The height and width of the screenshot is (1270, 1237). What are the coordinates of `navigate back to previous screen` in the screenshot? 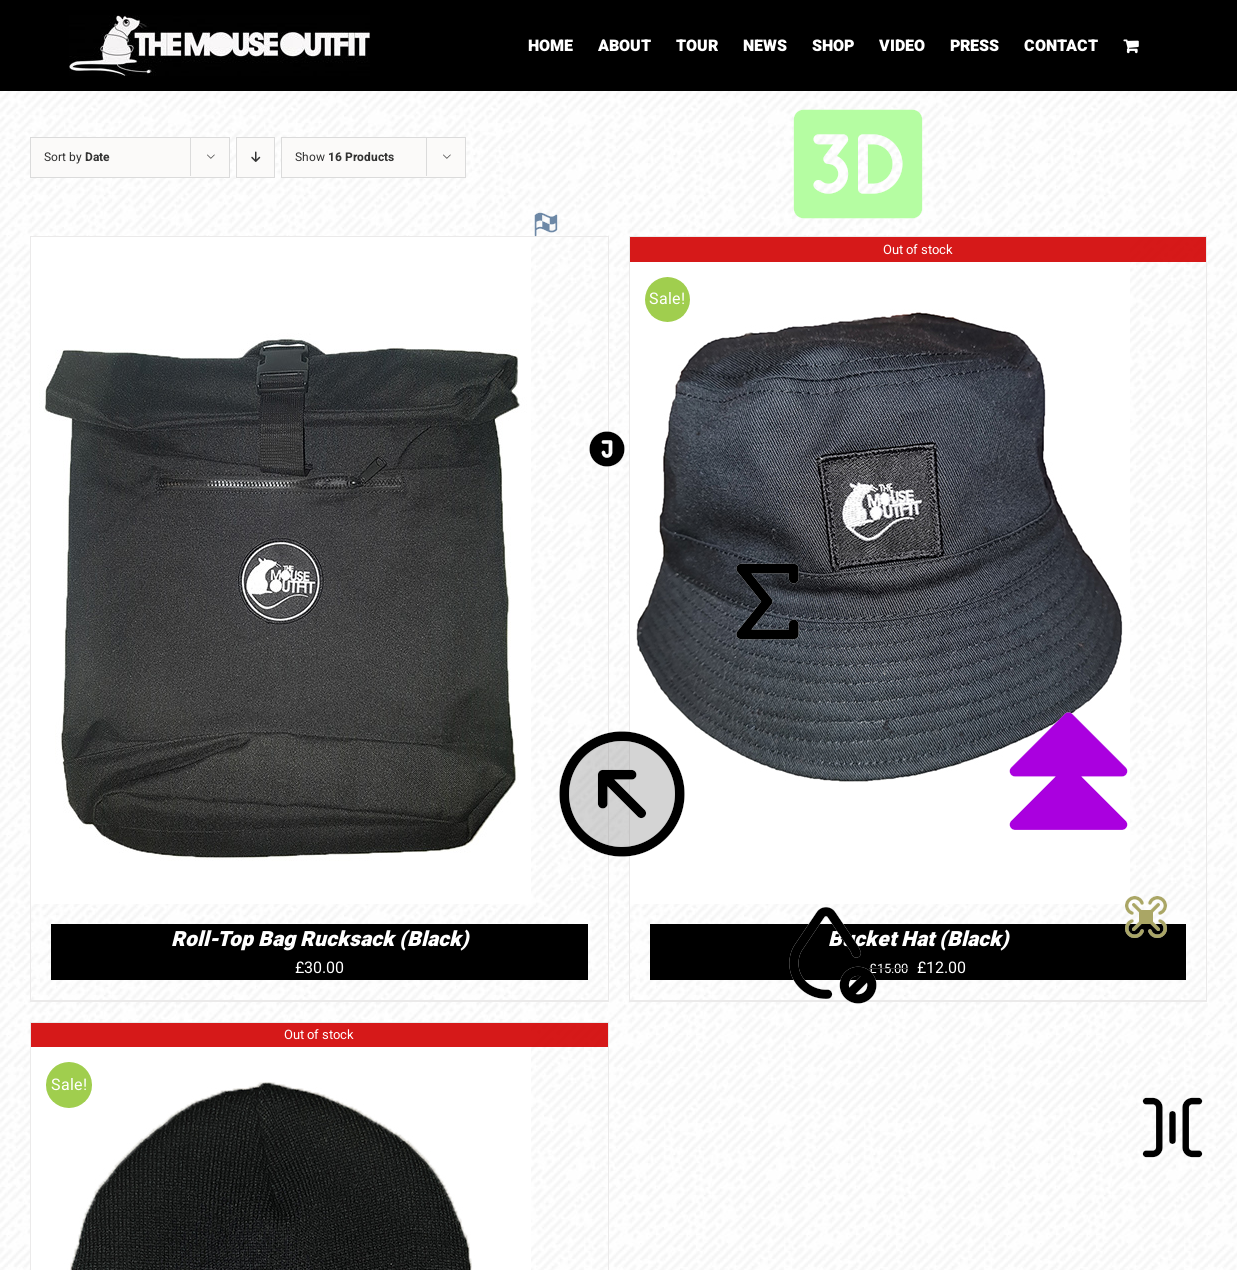 It's located at (622, 794).